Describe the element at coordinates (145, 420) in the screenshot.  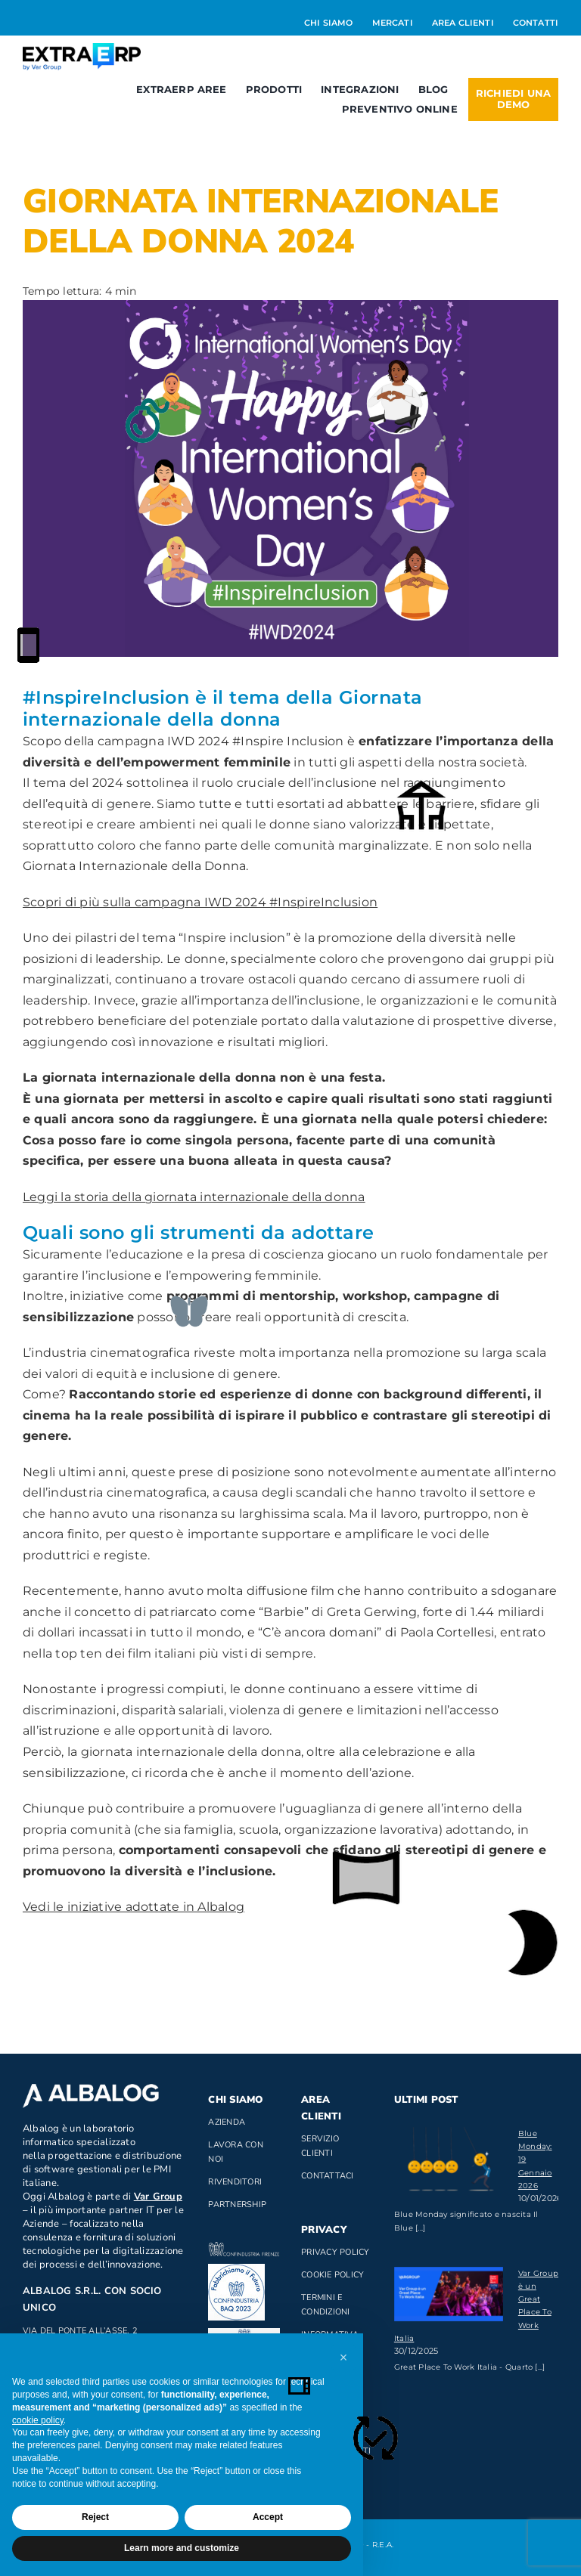
I see `indicates dangerous or destructive action` at that location.